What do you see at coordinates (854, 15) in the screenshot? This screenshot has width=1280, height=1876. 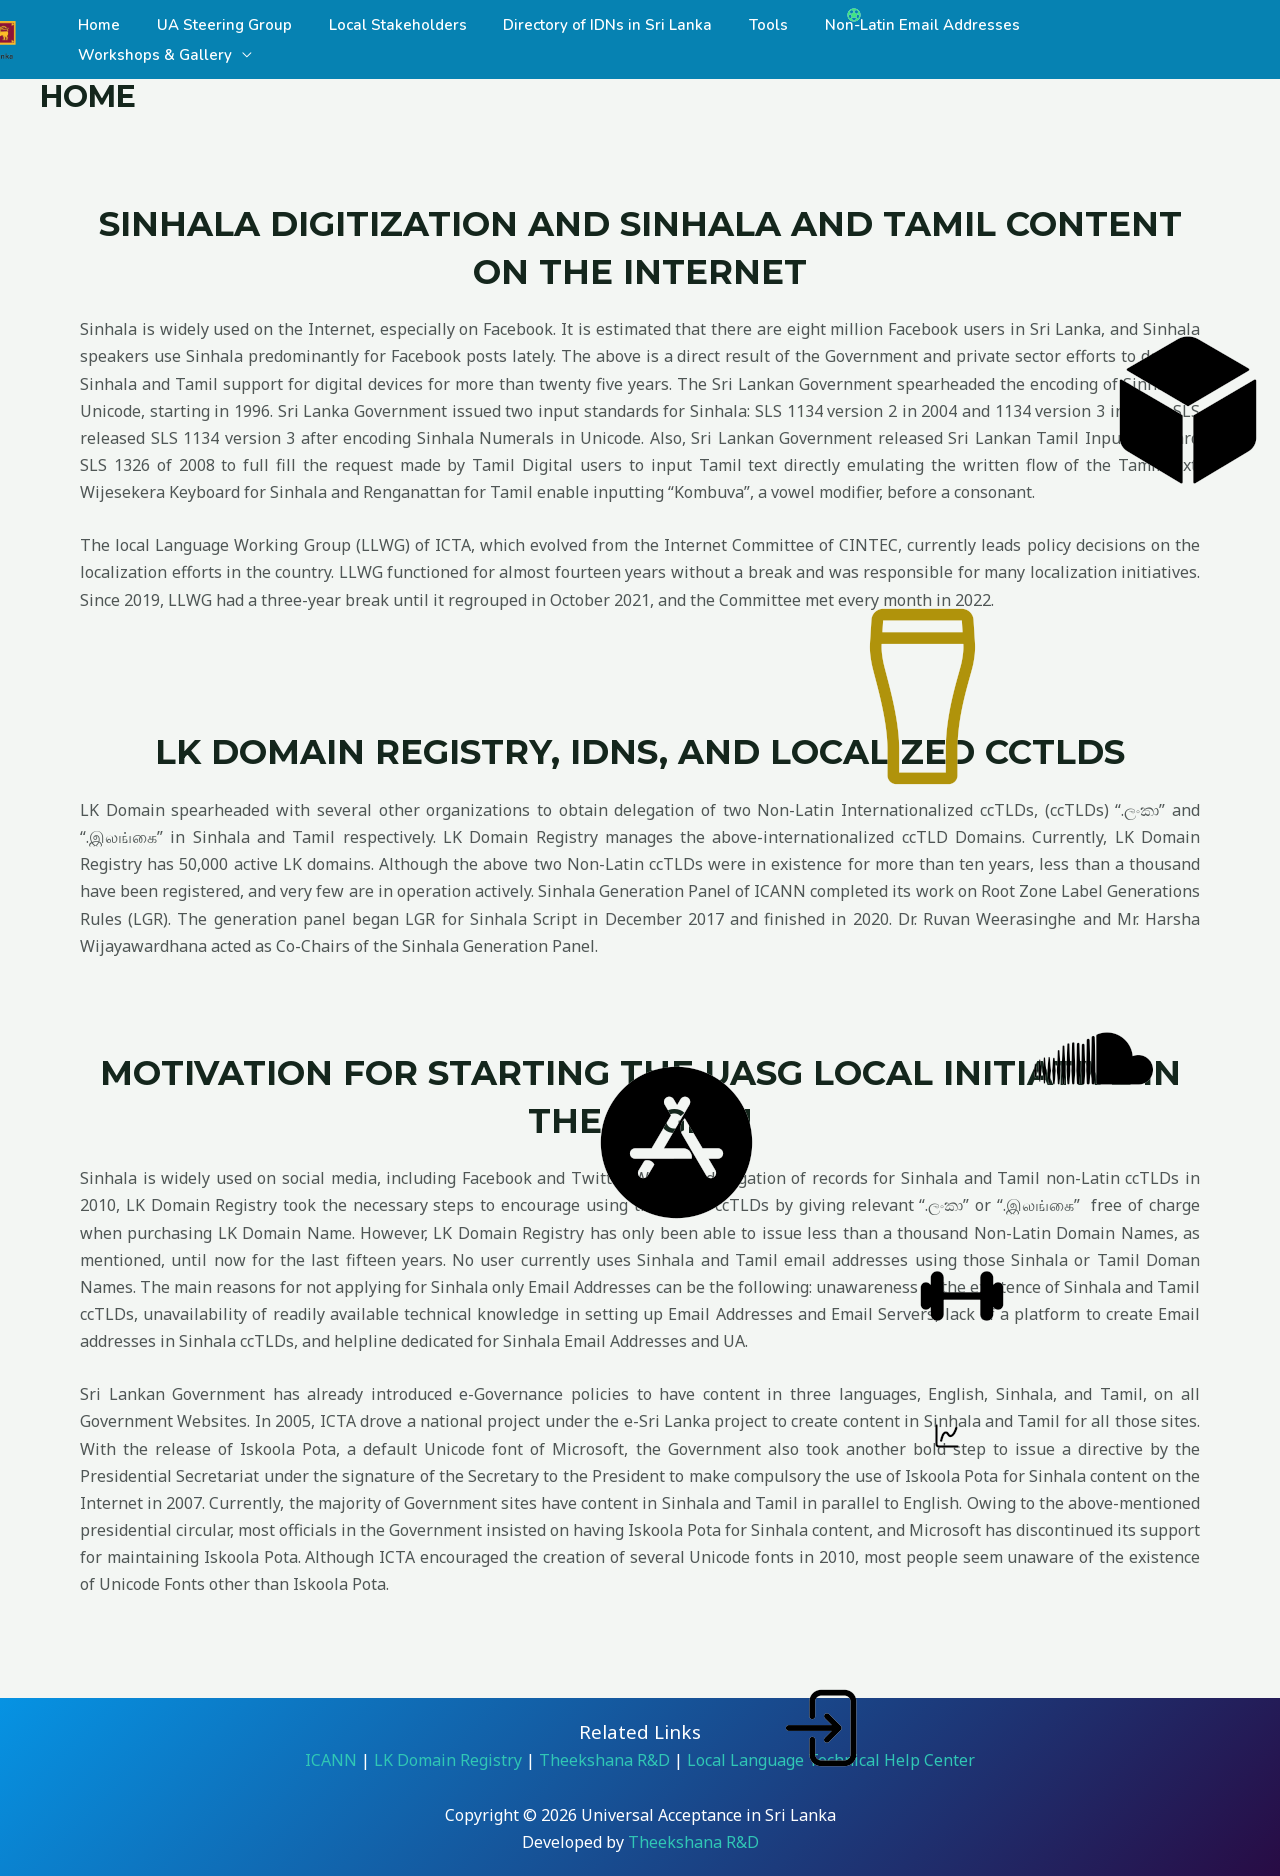 I see `view football or soccer content` at bounding box center [854, 15].